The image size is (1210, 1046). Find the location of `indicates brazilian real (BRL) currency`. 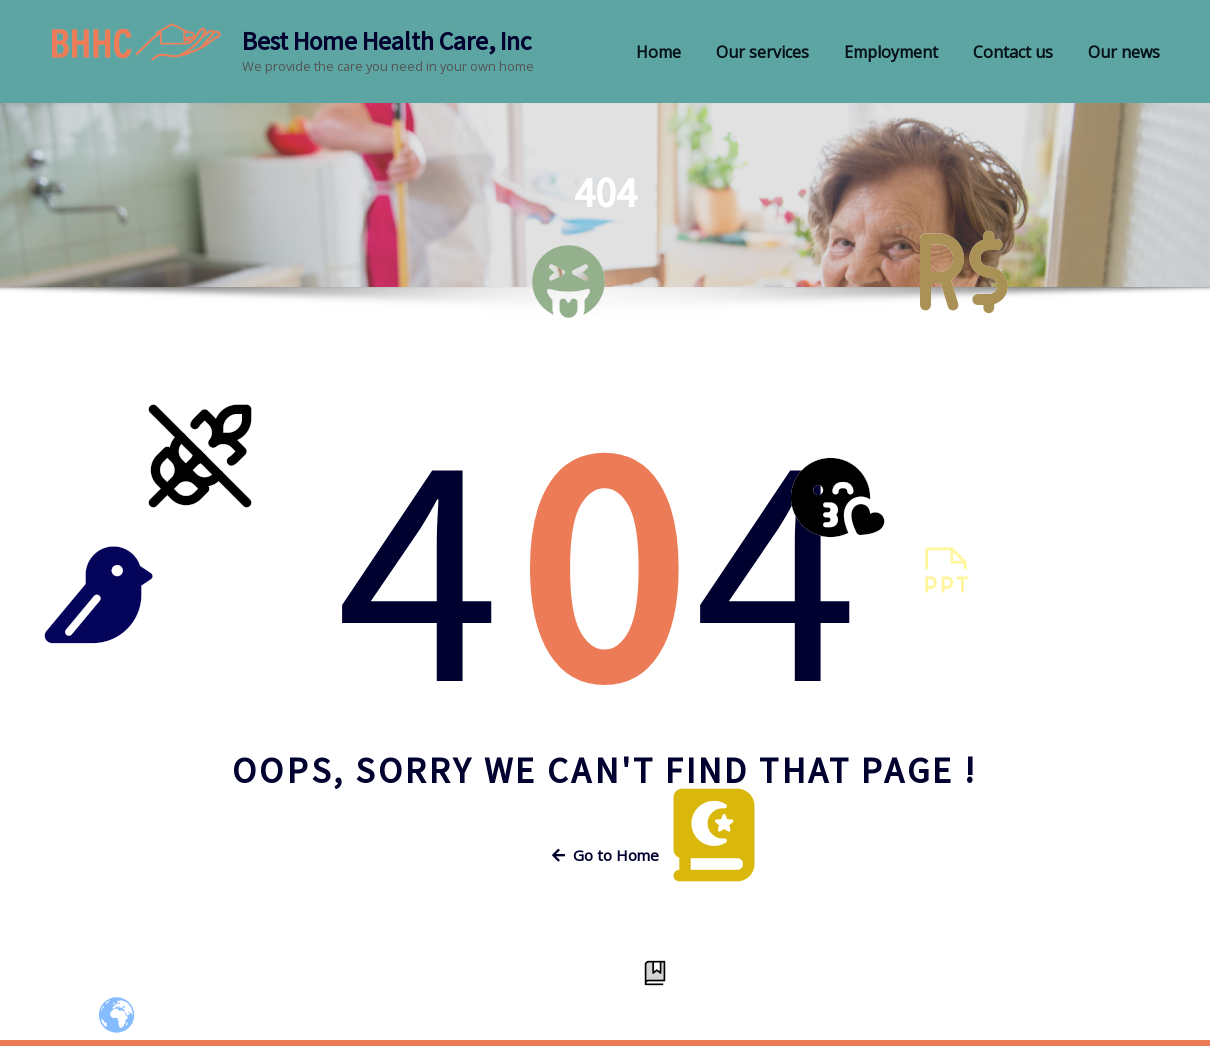

indicates brazilian real (BRL) currency is located at coordinates (964, 272).